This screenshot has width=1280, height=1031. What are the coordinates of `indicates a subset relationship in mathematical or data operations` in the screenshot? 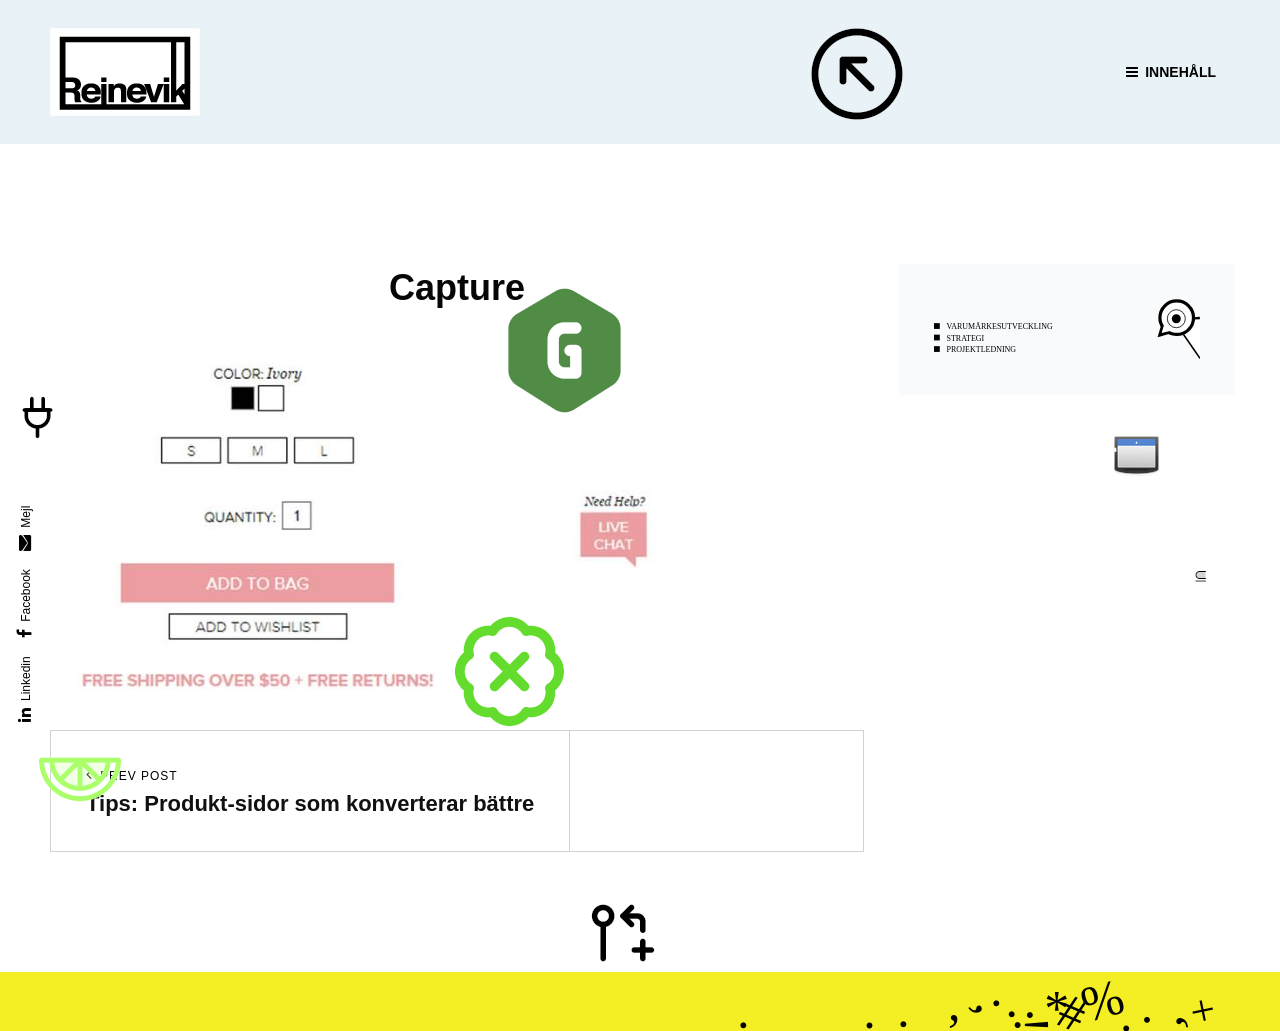 It's located at (1201, 576).